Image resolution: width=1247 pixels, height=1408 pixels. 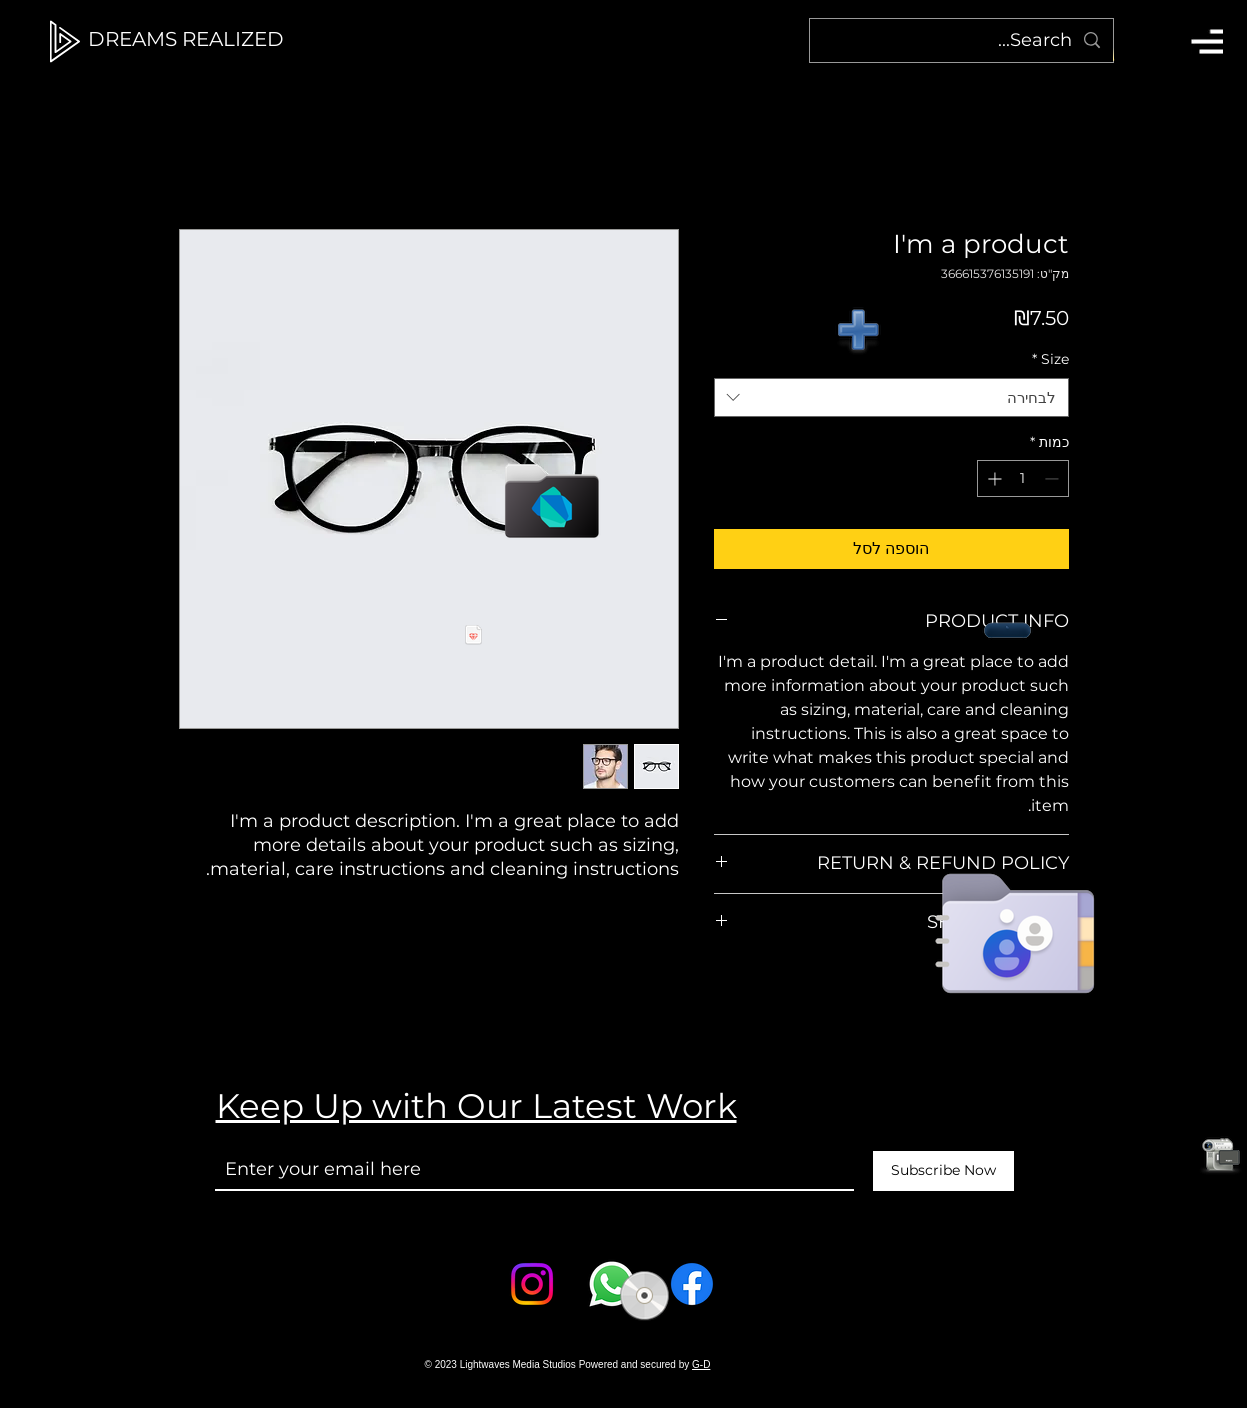 I want to click on open microsoft contacts folder, so click(x=1017, y=937).